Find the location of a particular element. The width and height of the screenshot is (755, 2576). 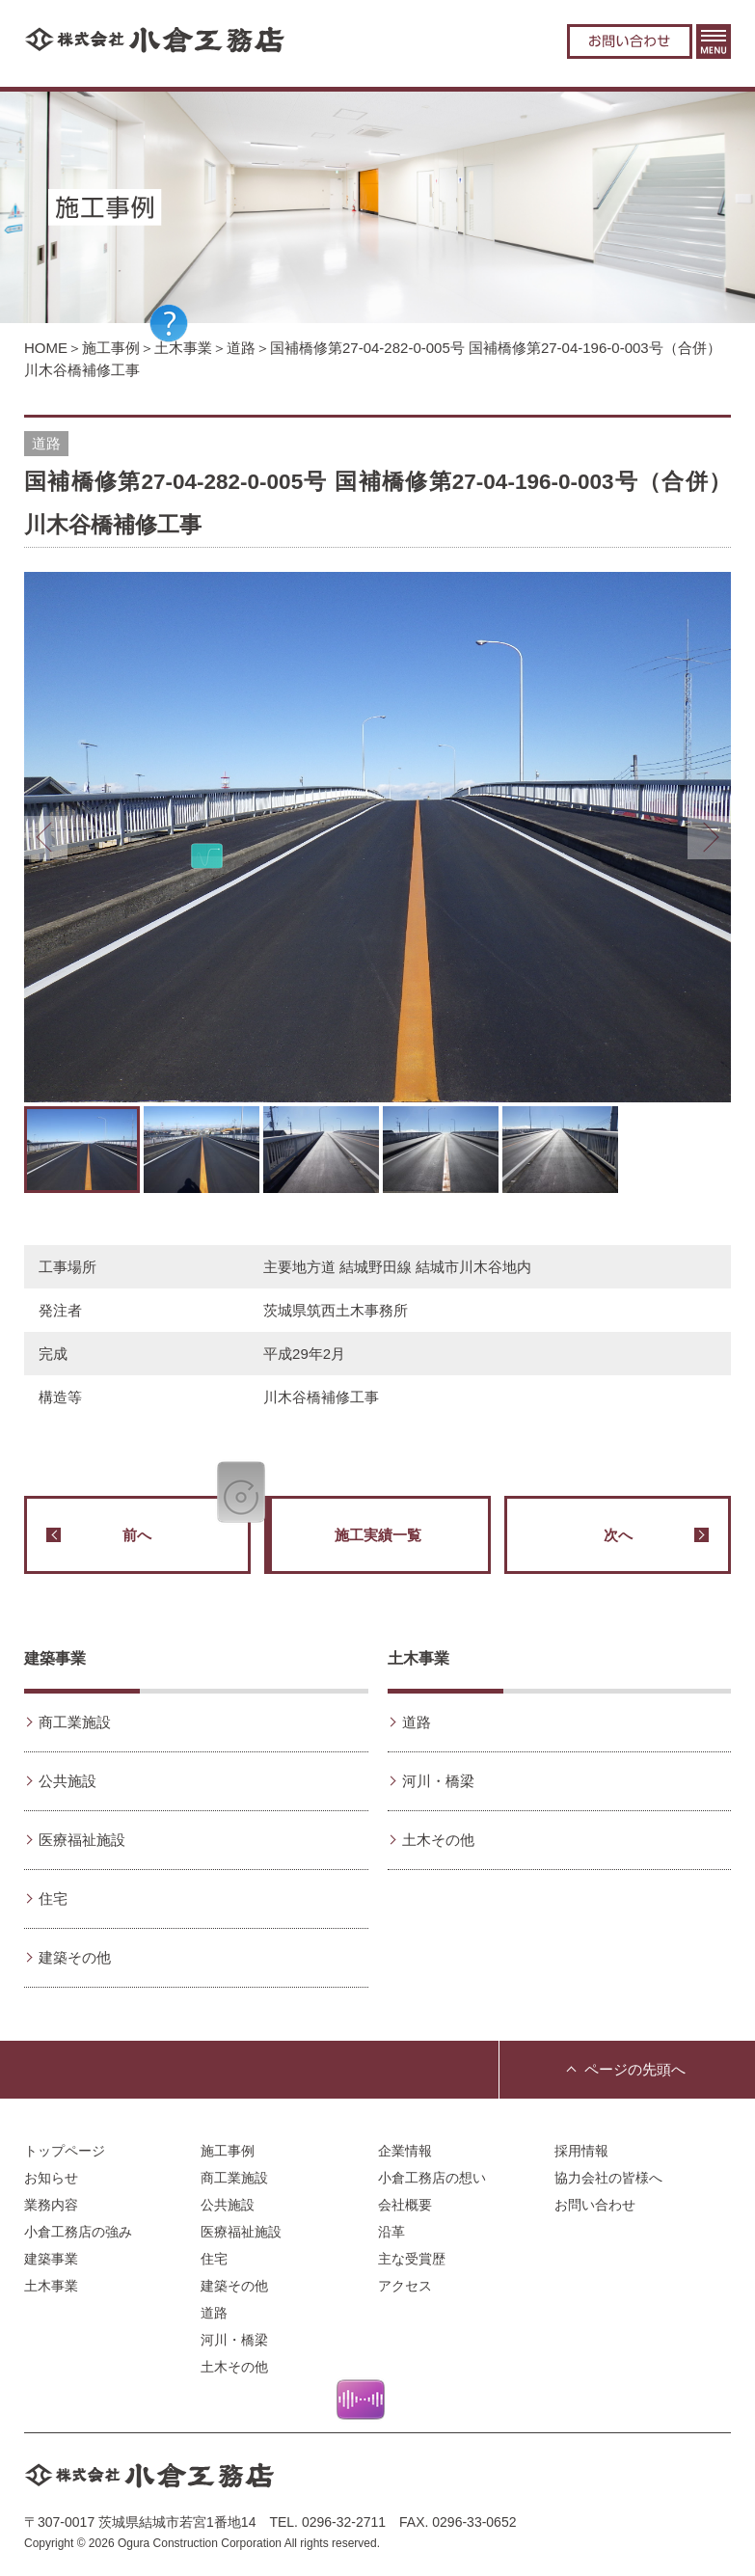

open the audio recorder app is located at coordinates (361, 2400).